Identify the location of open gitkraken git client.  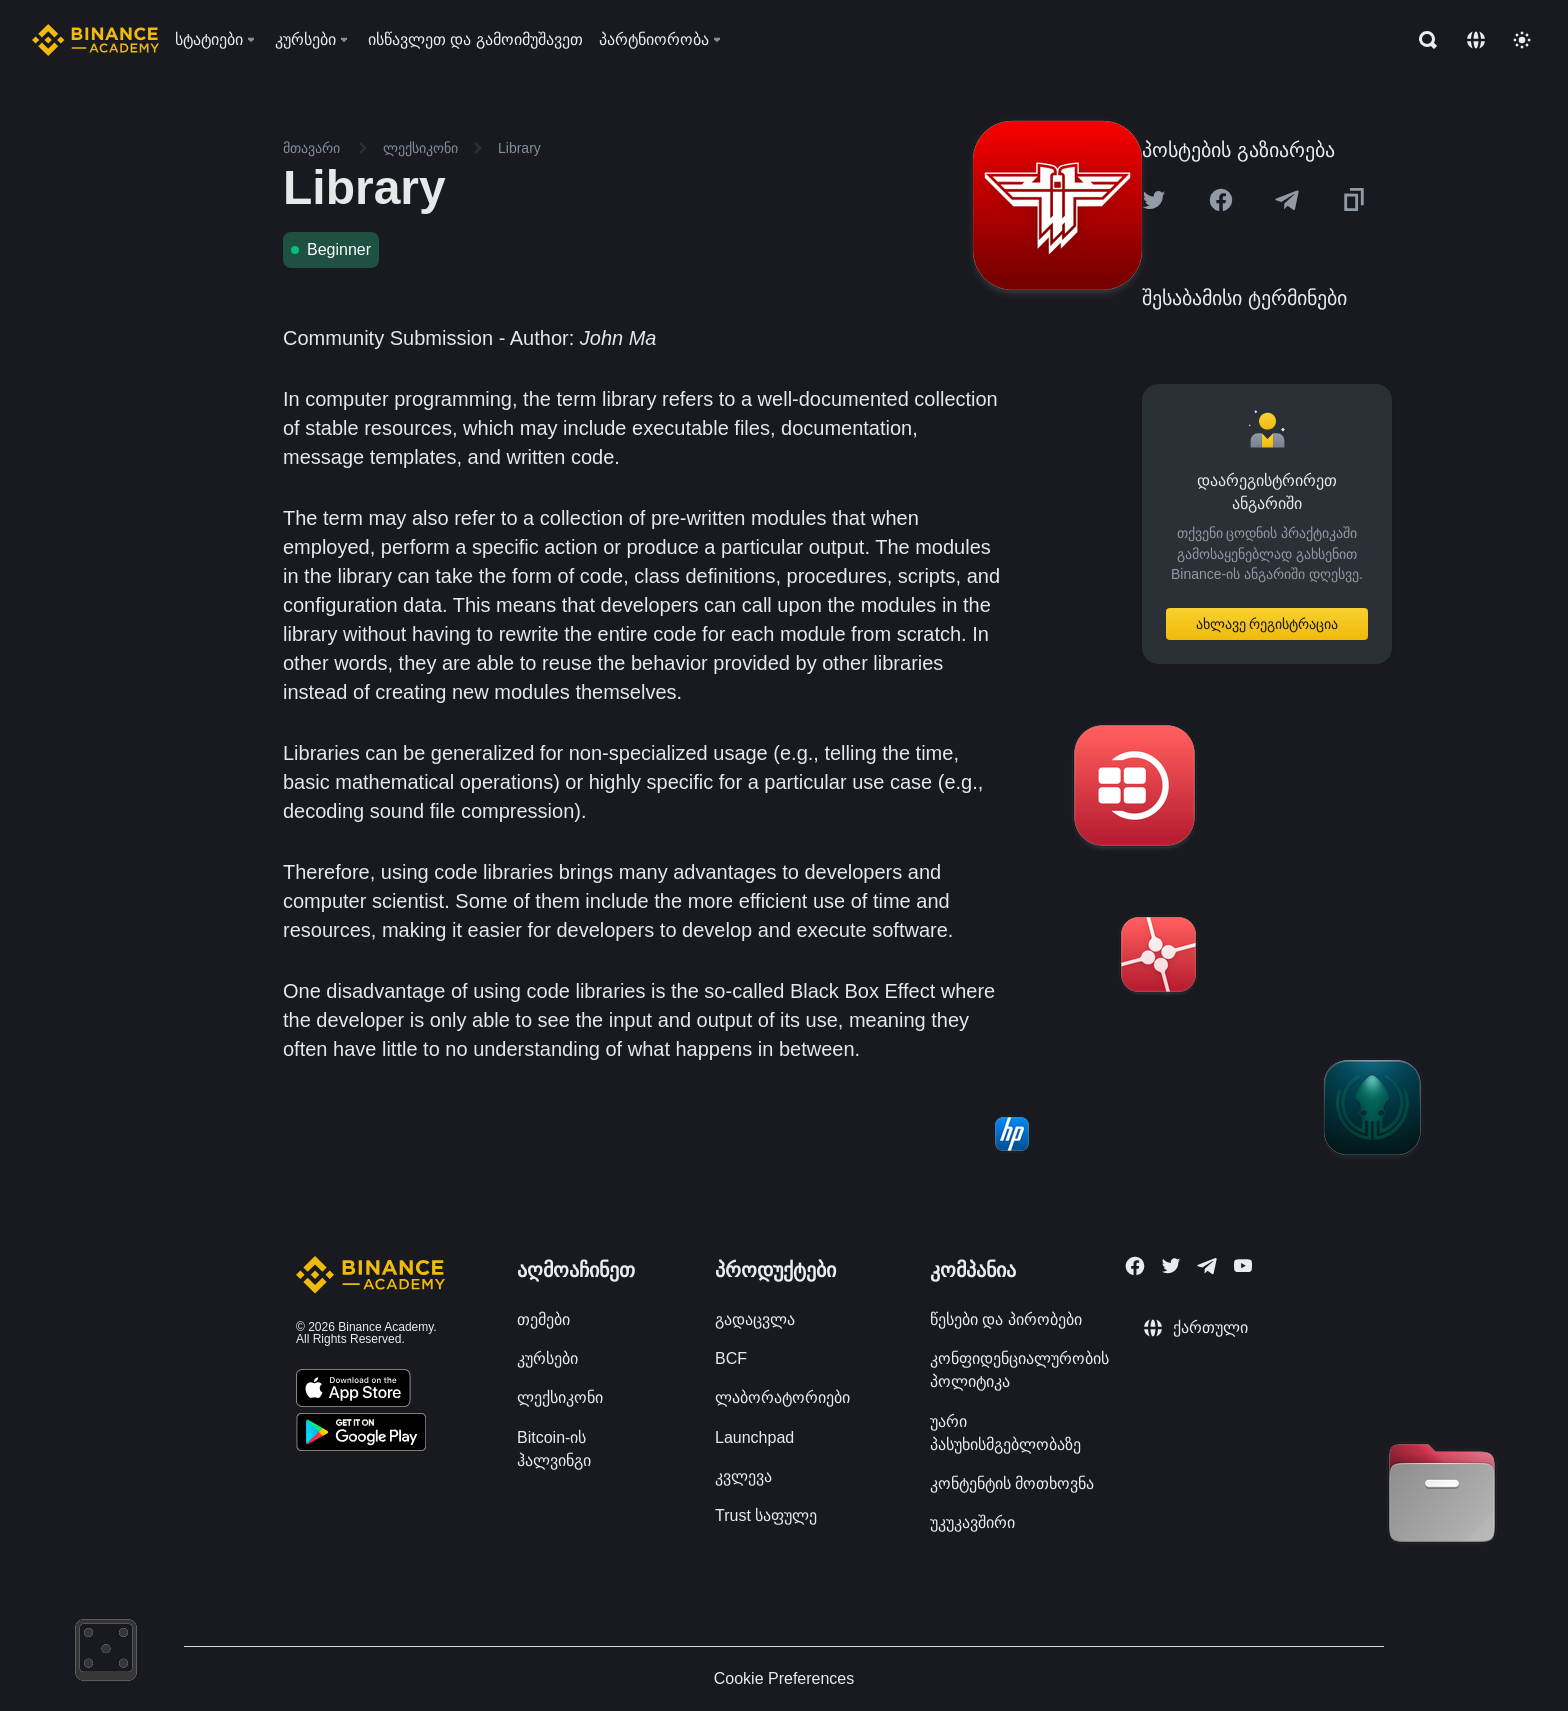
(1372, 1107).